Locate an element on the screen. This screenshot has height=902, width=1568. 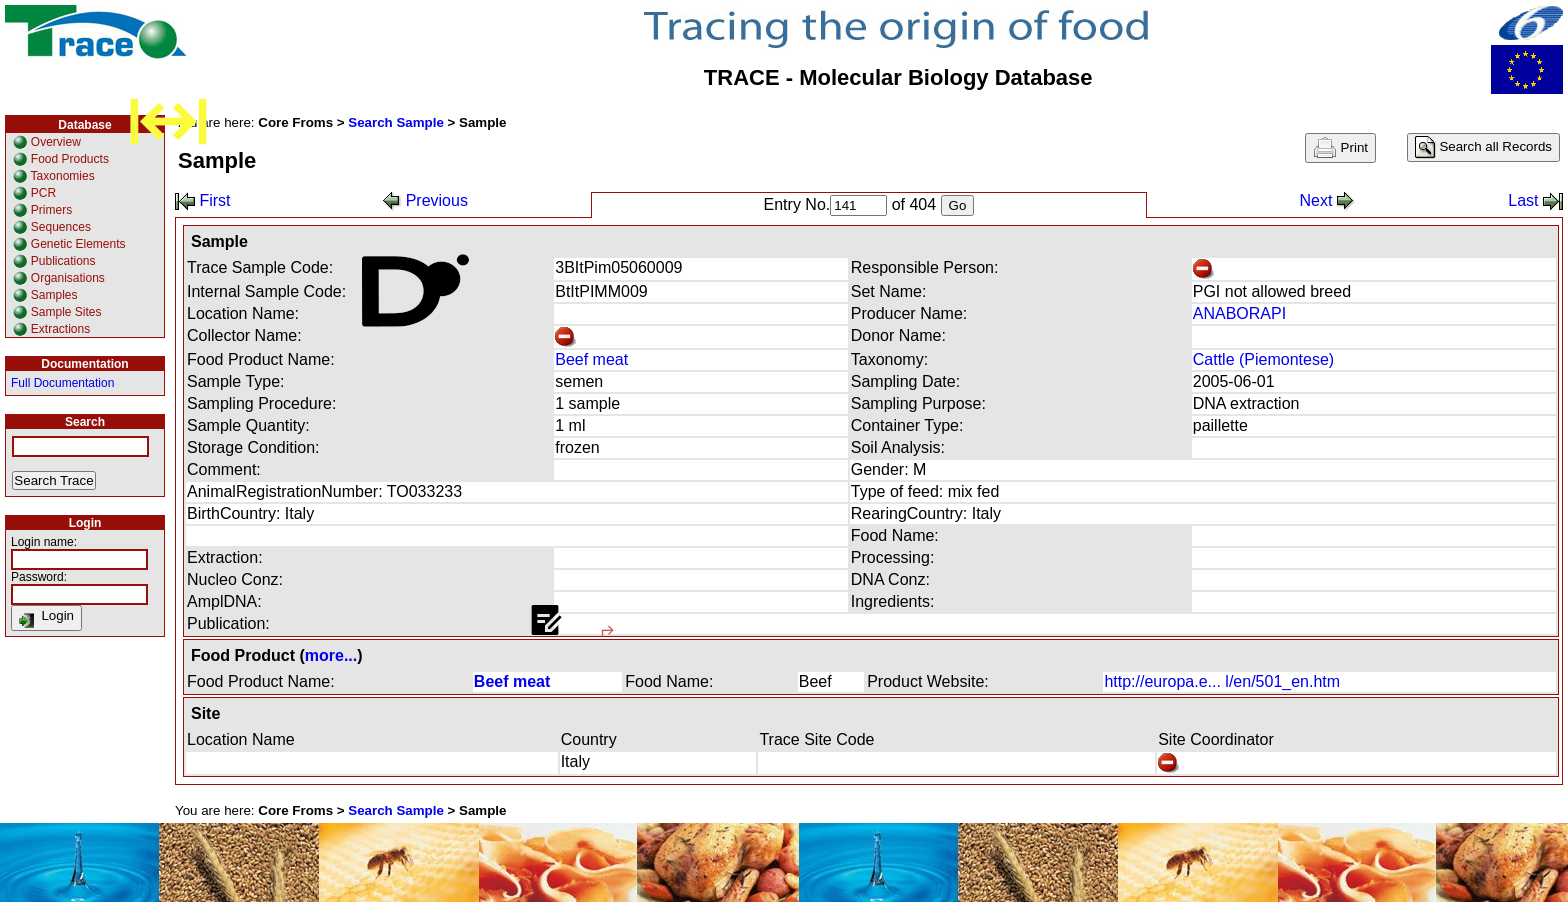
forward or share content is located at coordinates (607, 631).